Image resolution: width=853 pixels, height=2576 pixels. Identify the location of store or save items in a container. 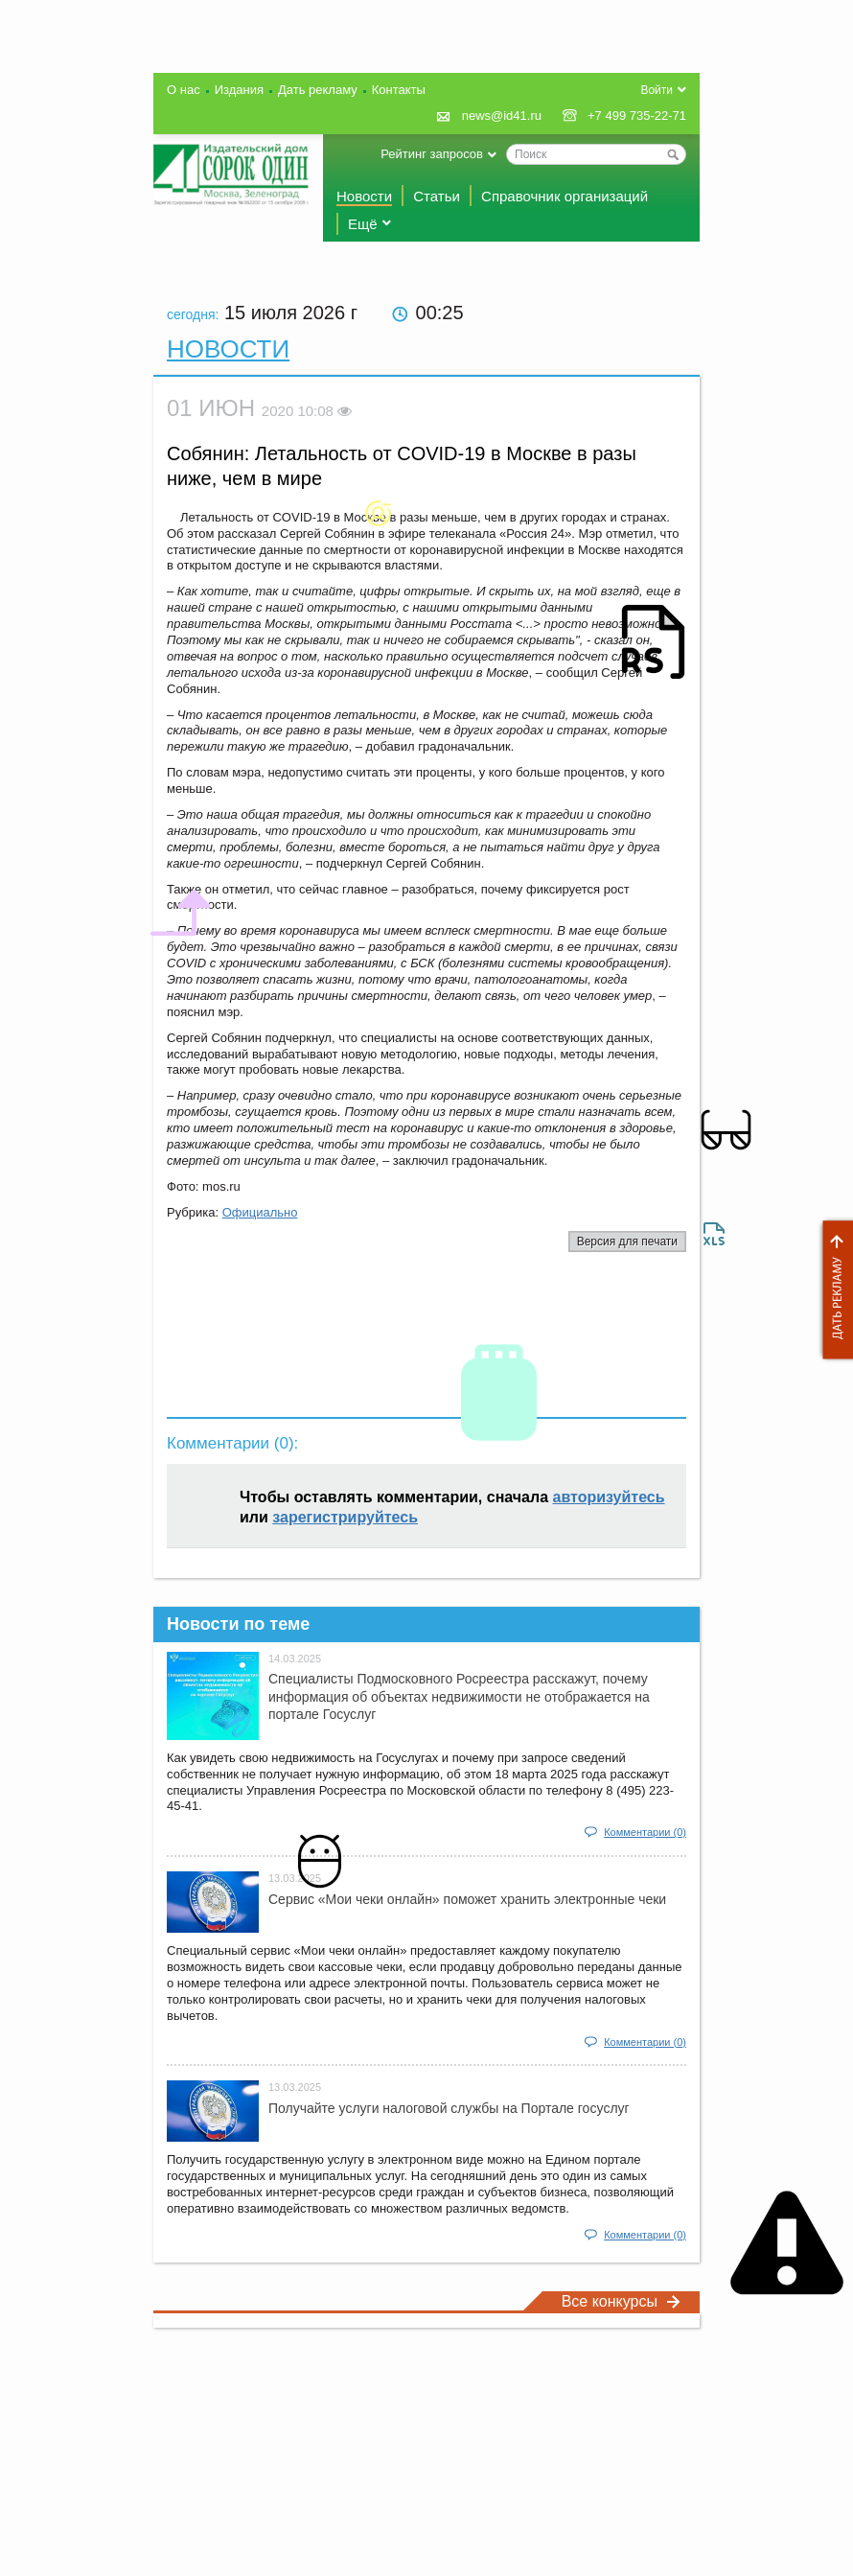
(498, 1392).